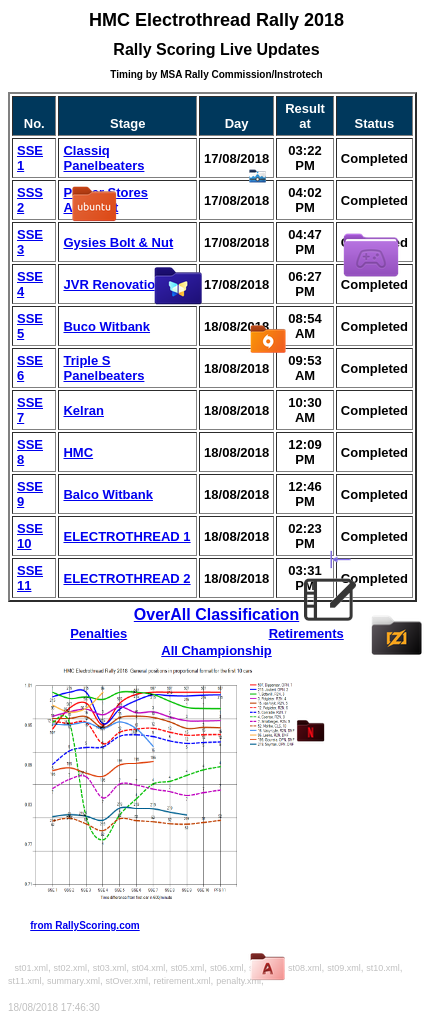 The image size is (425, 1021). Describe the element at coordinates (257, 176) in the screenshot. I see `folder for pokémon dive ball themed content` at that location.